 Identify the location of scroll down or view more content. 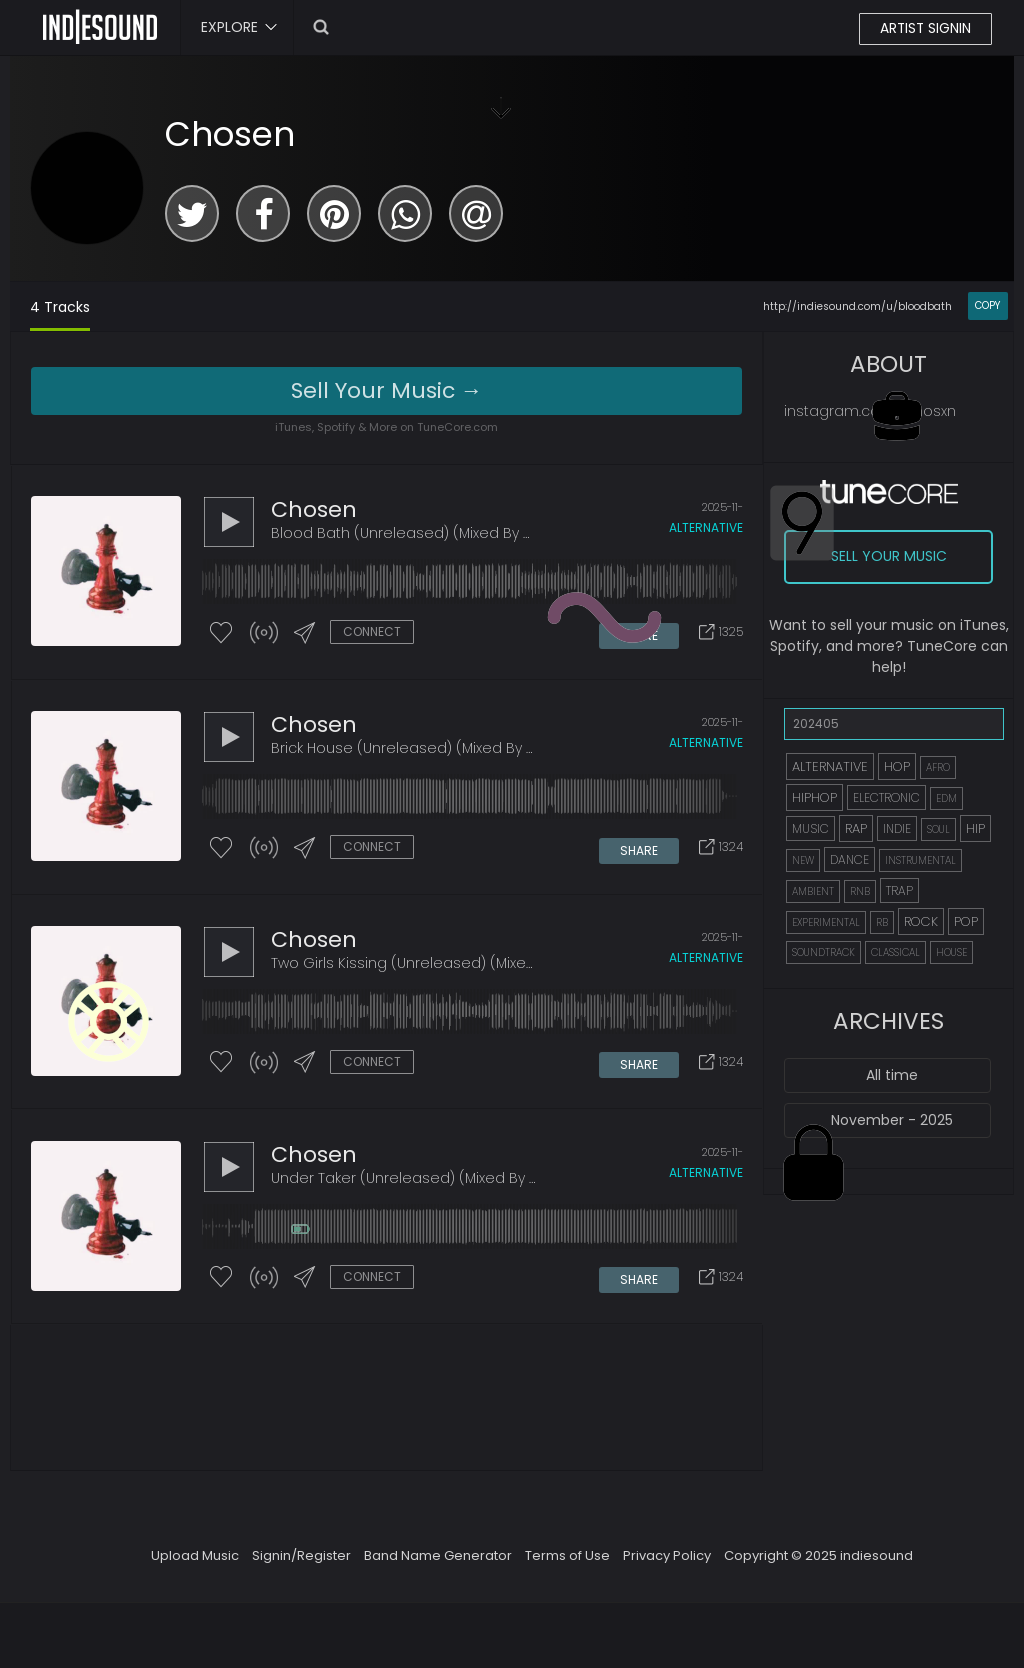
(501, 108).